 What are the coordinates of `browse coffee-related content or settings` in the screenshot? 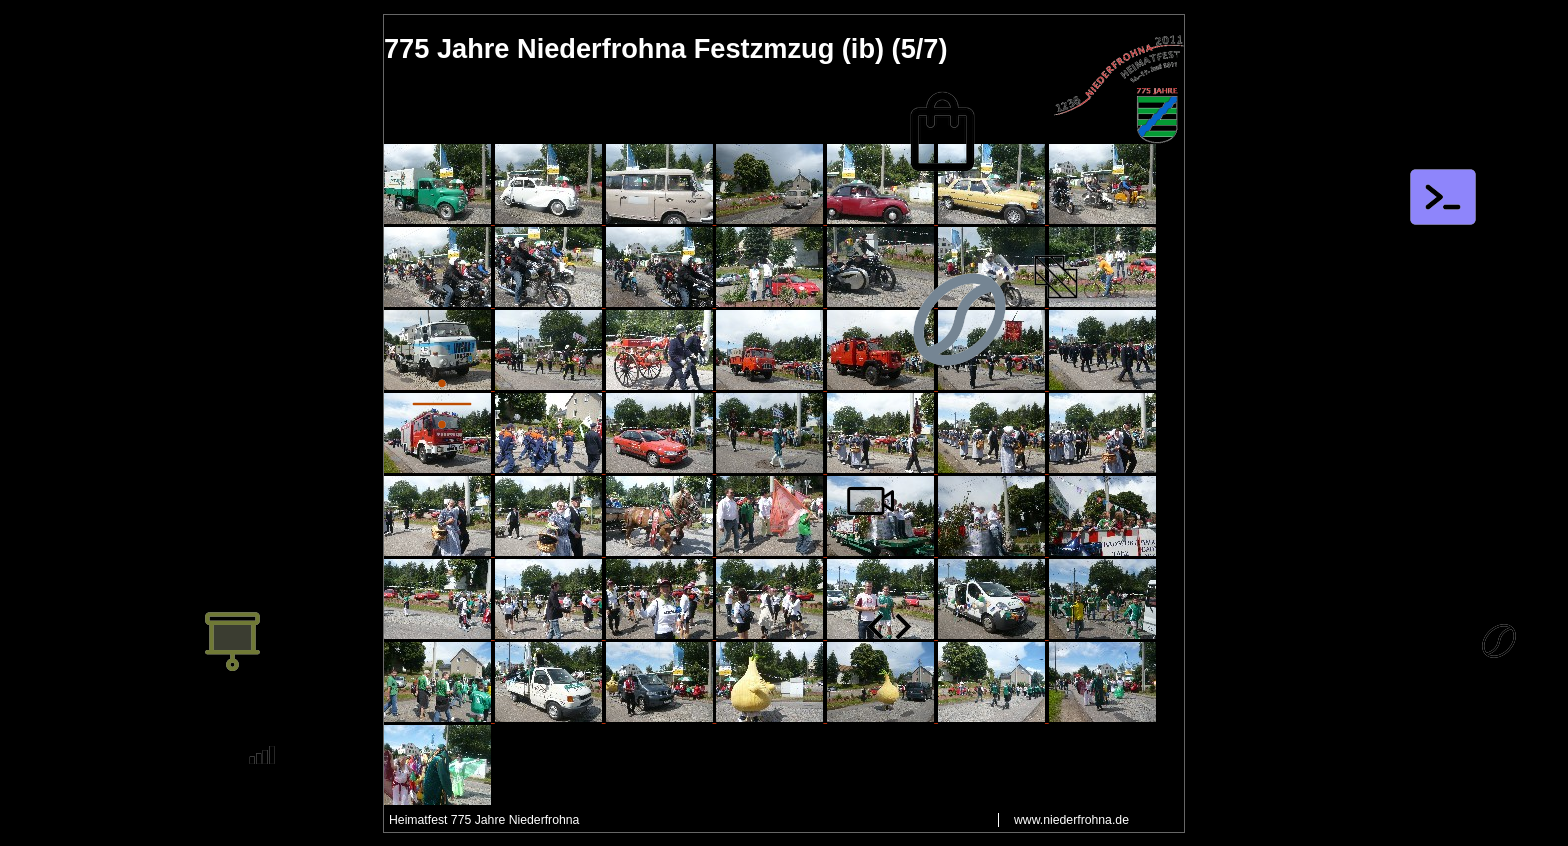 It's located at (1499, 641).